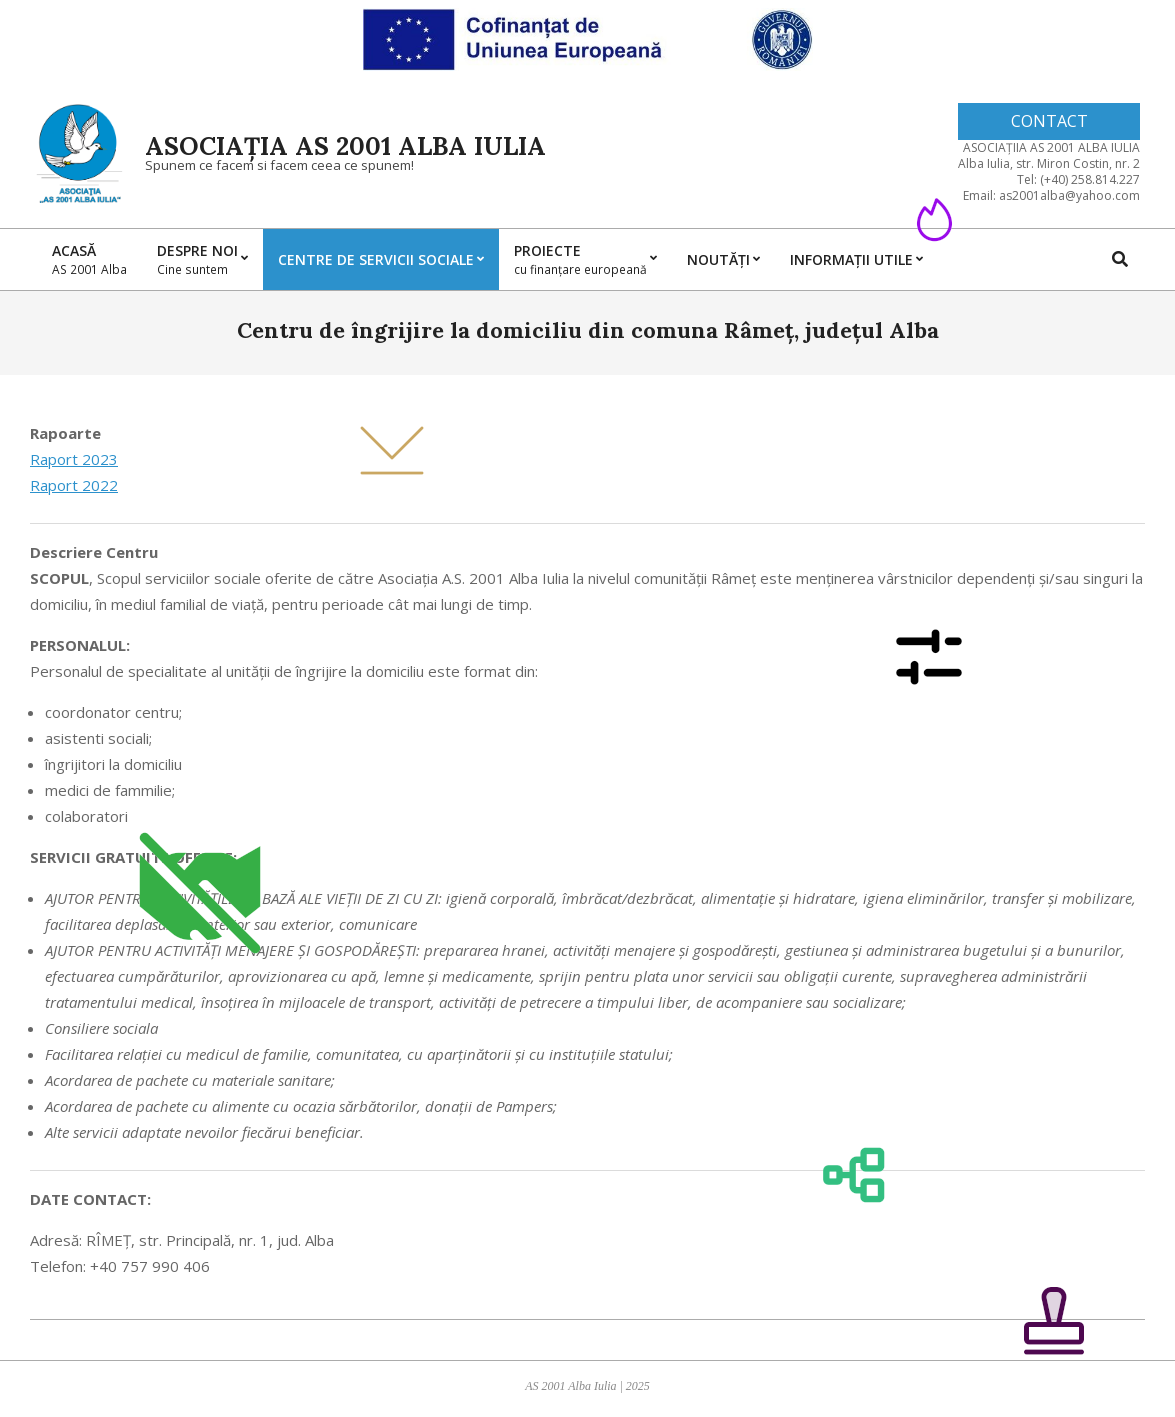 This screenshot has width=1175, height=1417. Describe the element at coordinates (934, 220) in the screenshot. I see `indicates trending or hot content` at that location.